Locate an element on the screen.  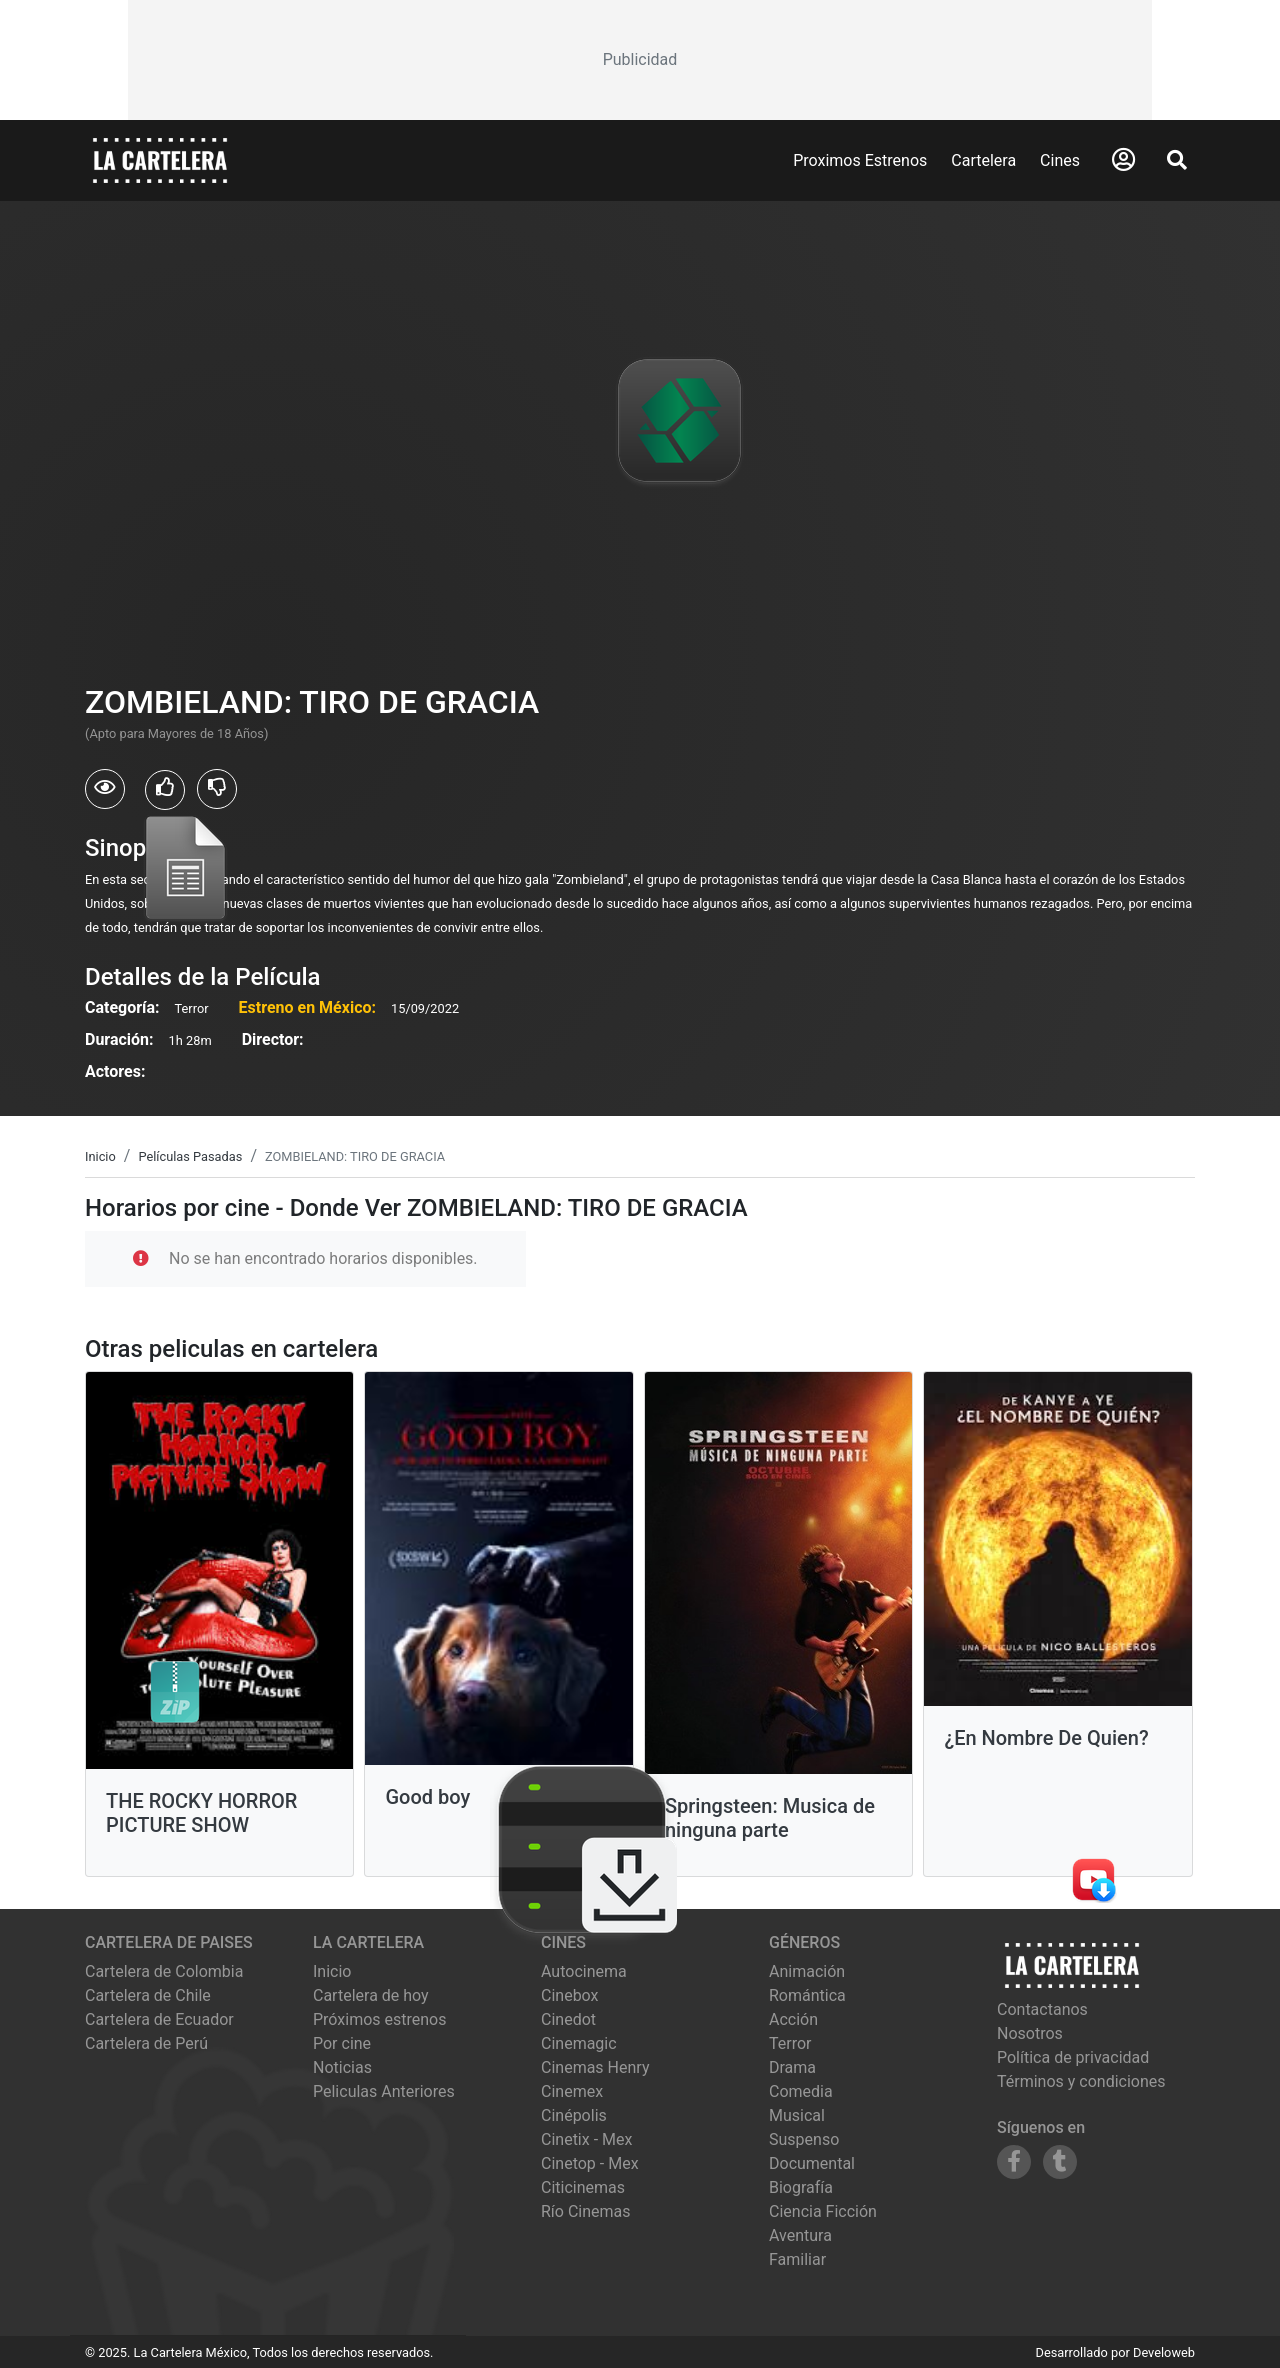
configure network server installation settings is located at coordinates (583, 1852).